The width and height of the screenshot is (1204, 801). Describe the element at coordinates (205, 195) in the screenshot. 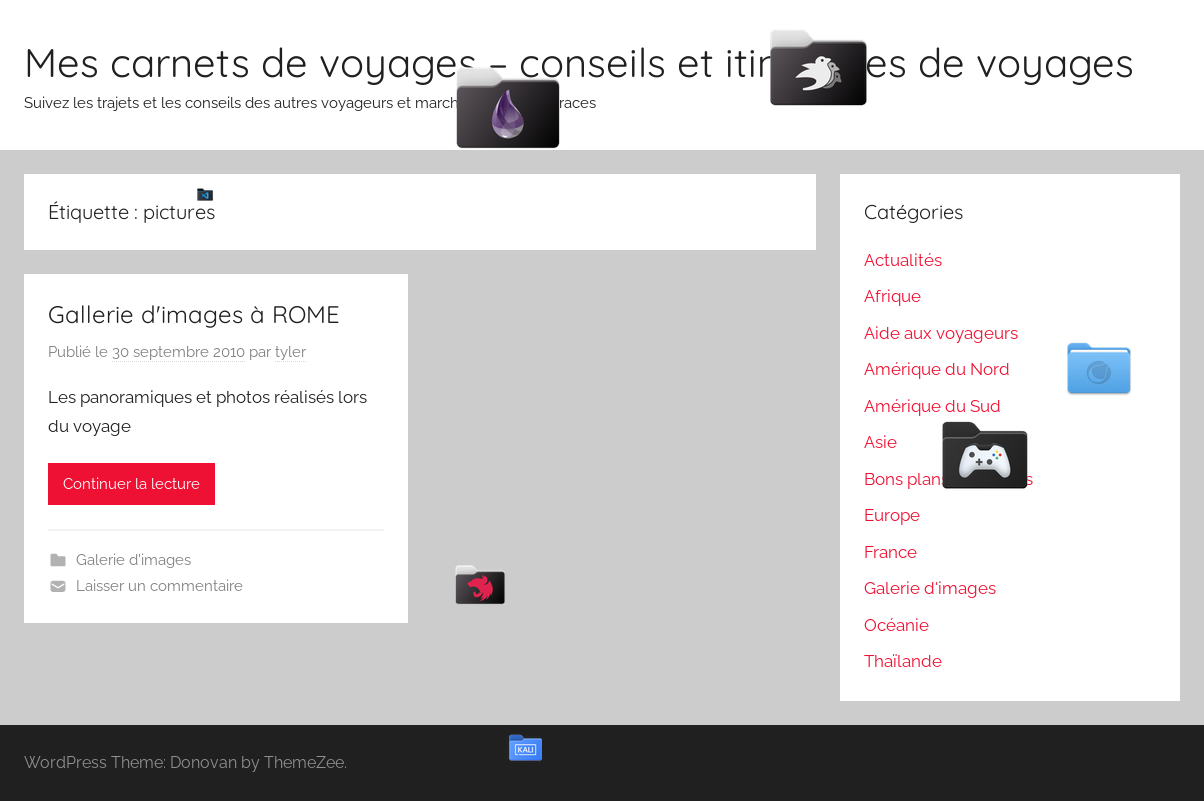

I see `open folder containing visual studio code projects` at that location.